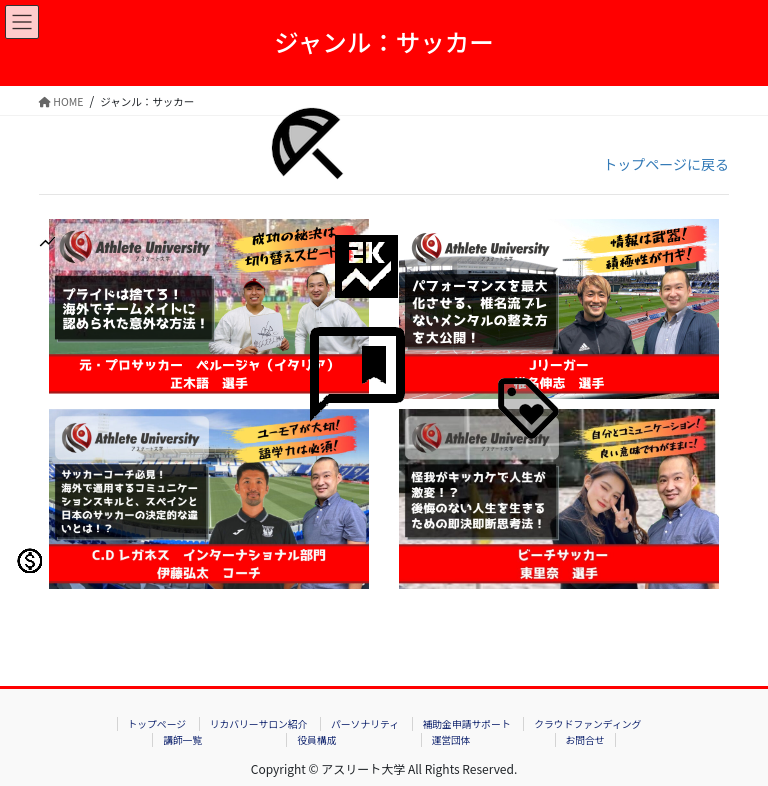 This screenshot has height=786, width=768. Describe the element at coordinates (357, 374) in the screenshot. I see `access saved comments or messages` at that location.